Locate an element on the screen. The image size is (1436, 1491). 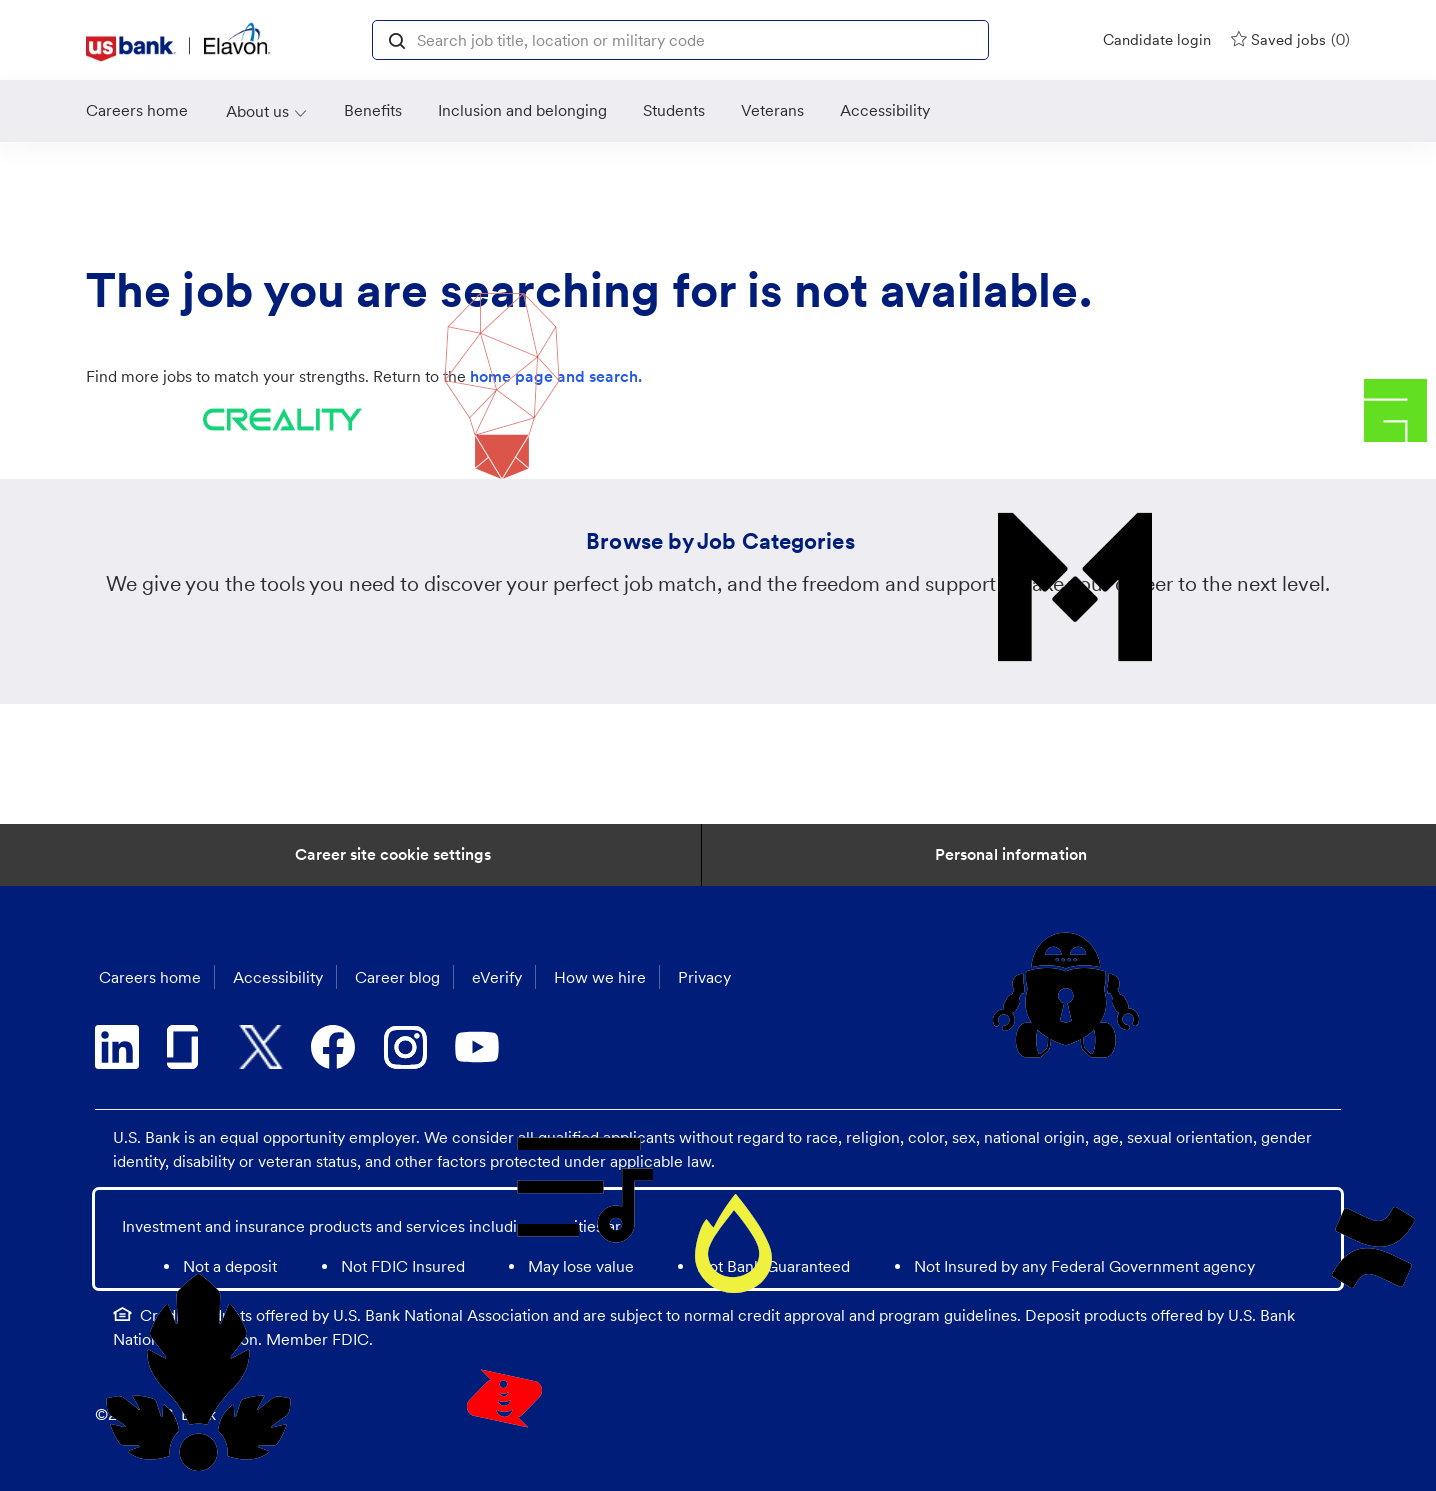
creality brand logo is located at coordinates (282, 419).